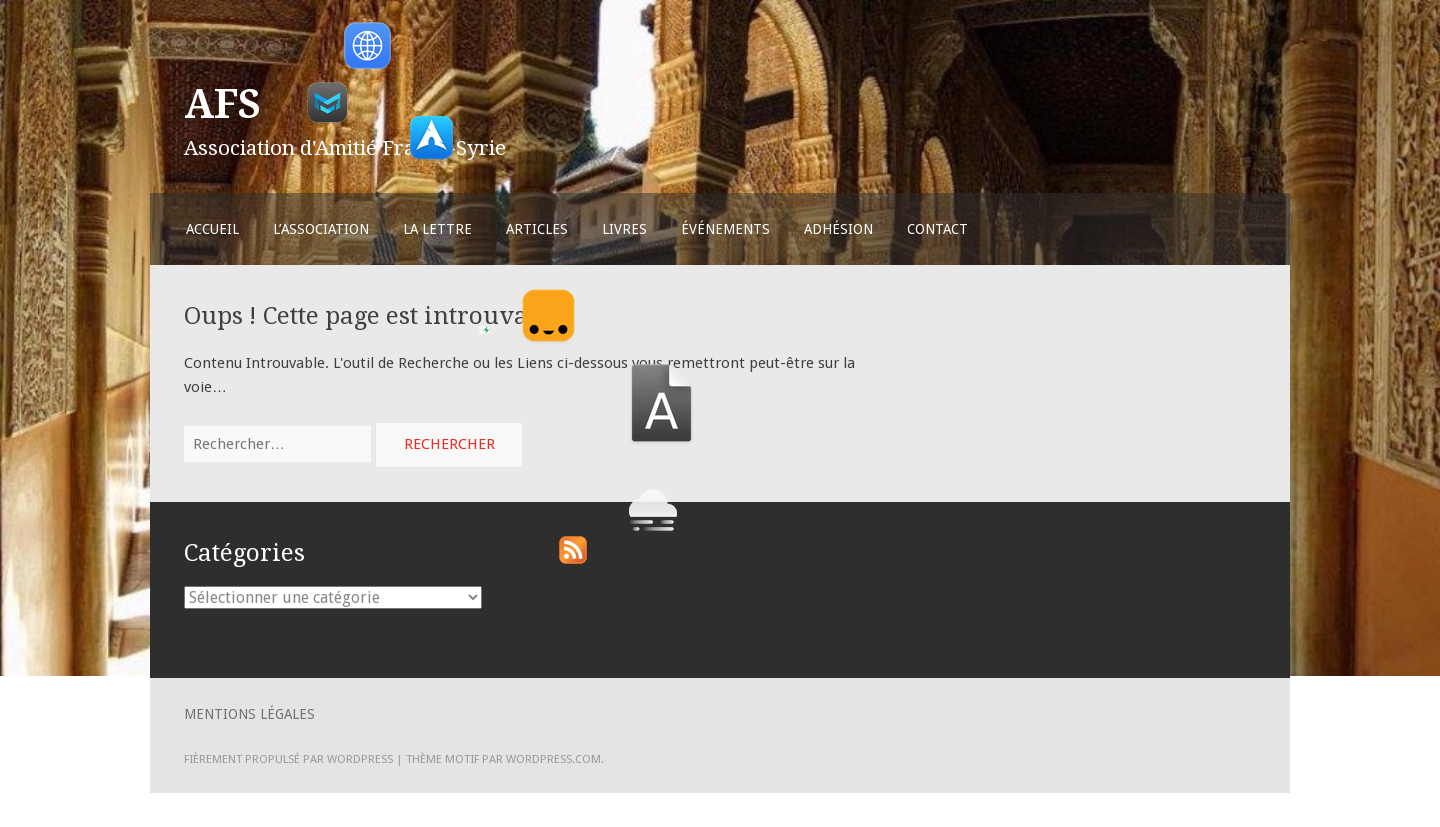 This screenshot has height=827, width=1440. I want to click on open marktext markdown editor, so click(327, 102).